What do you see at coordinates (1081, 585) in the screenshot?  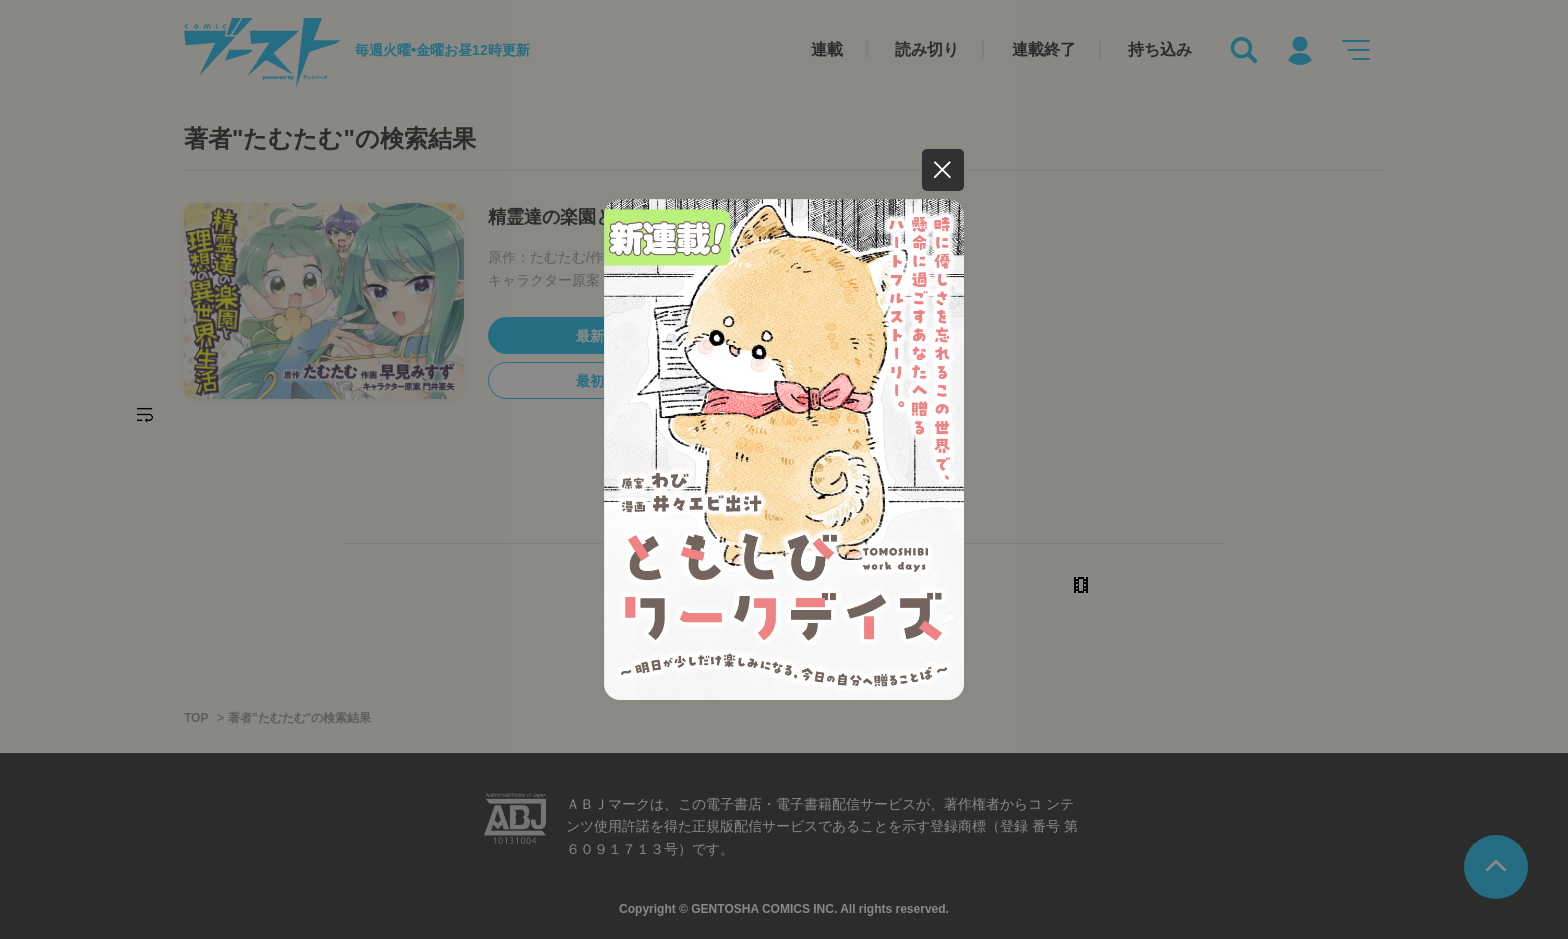 I see `access movies or video content` at bounding box center [1081, 585].